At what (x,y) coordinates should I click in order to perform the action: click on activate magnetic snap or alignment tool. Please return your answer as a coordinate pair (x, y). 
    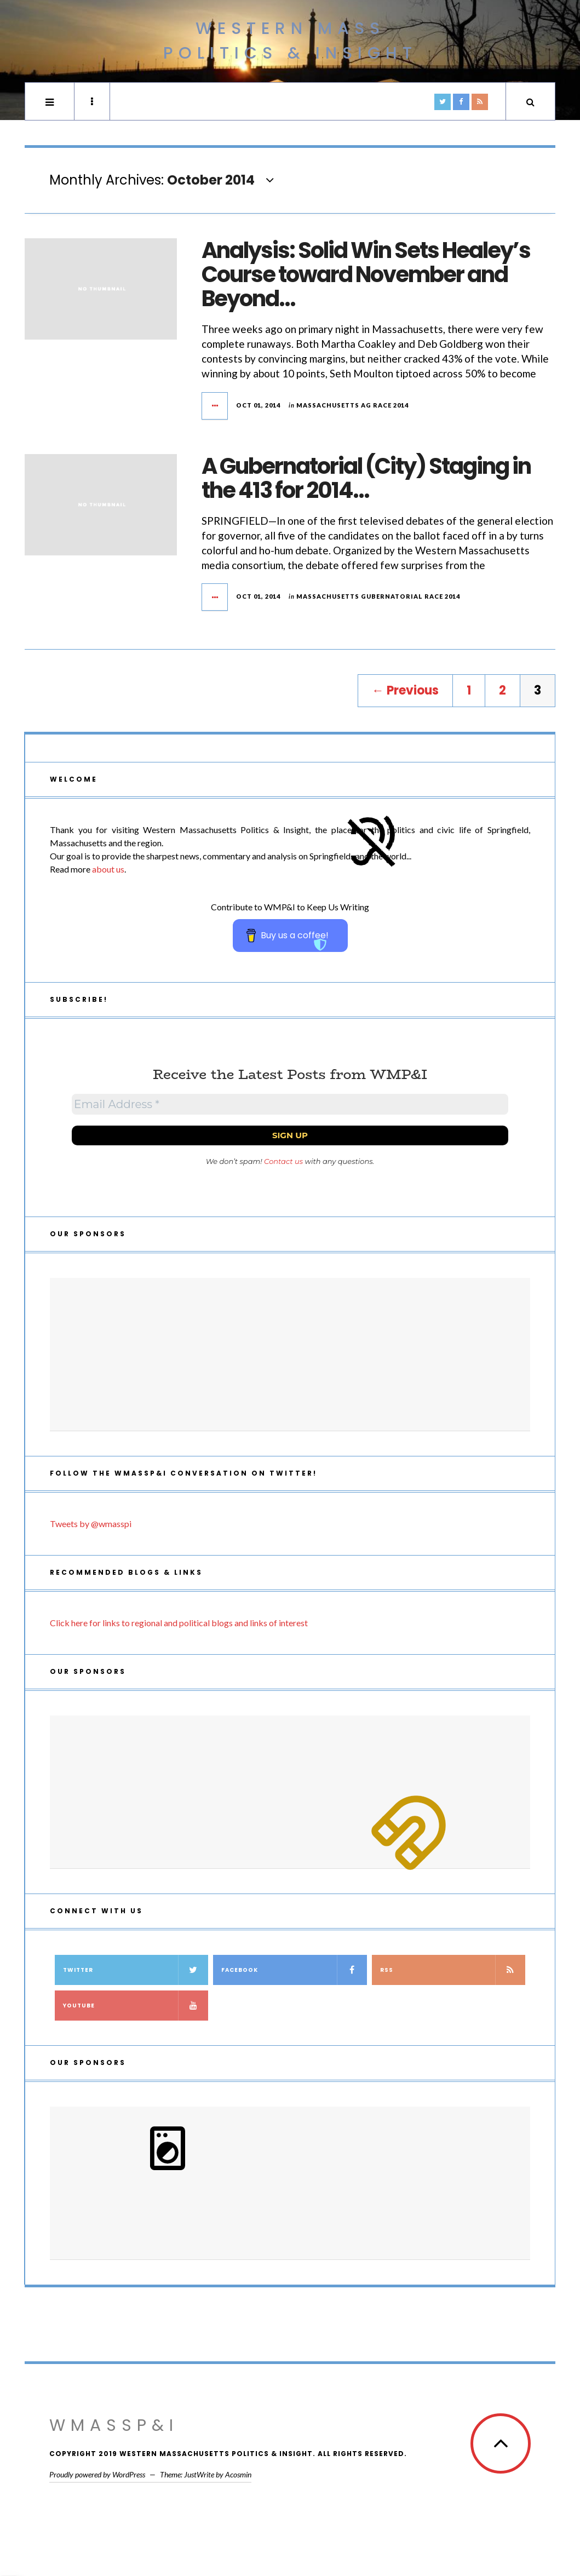
    Looking at the image, I should click on (409, 1833).